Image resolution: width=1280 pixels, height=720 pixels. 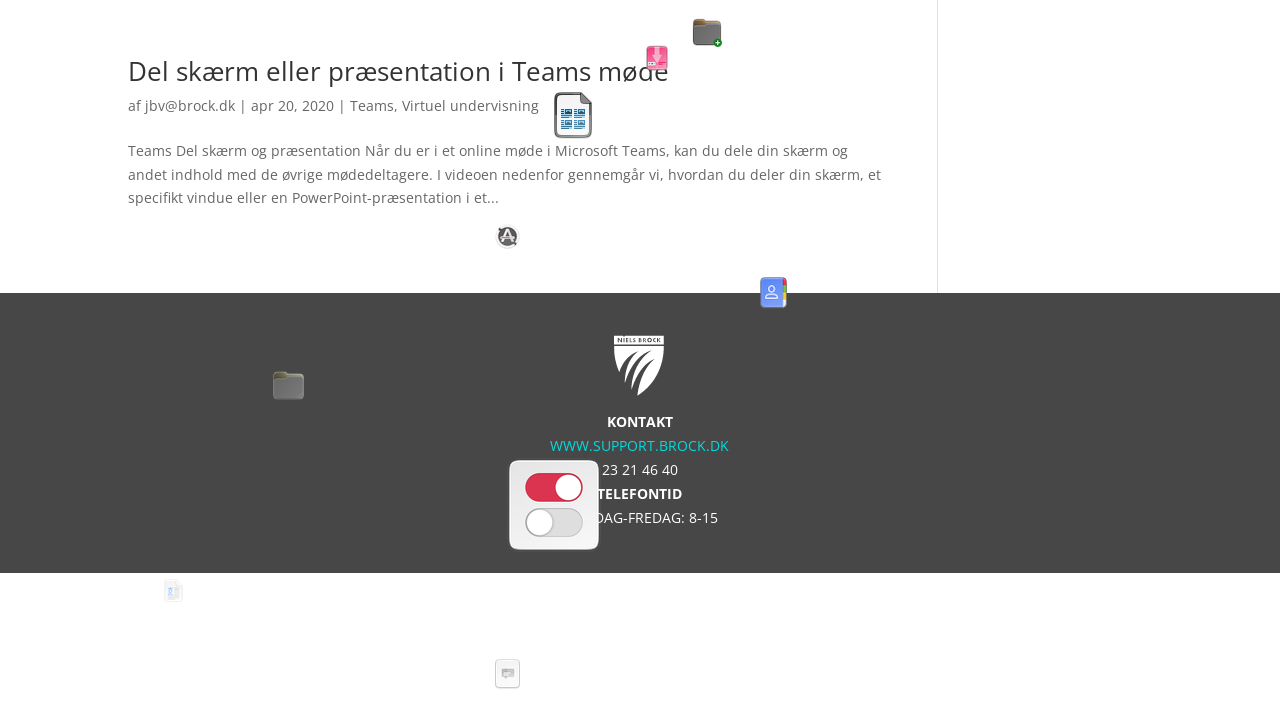 What do you see at coordinates (507, 236) in the screenshot?
I see `open the software update manager` at bounding box center [507, 236].